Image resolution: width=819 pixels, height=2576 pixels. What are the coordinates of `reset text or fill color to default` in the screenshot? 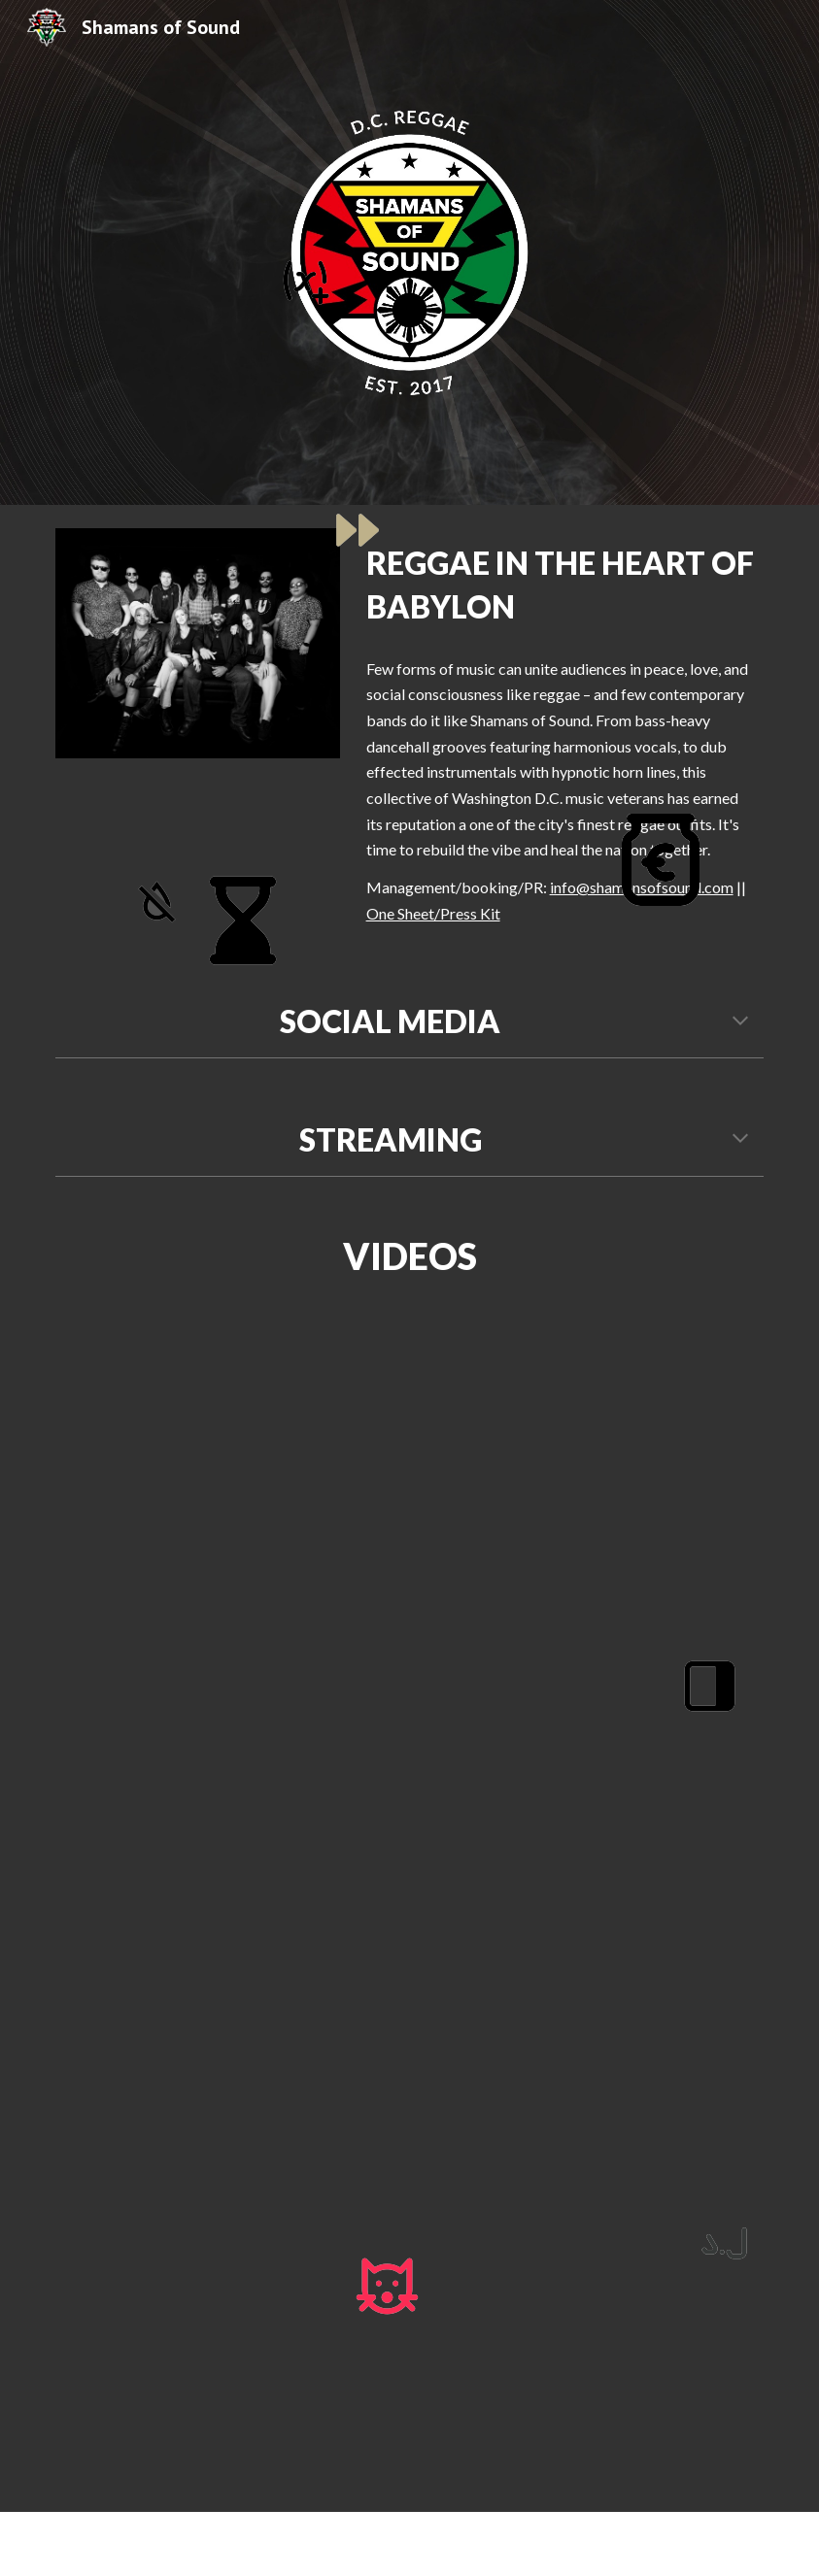 It's located at (156, 901).